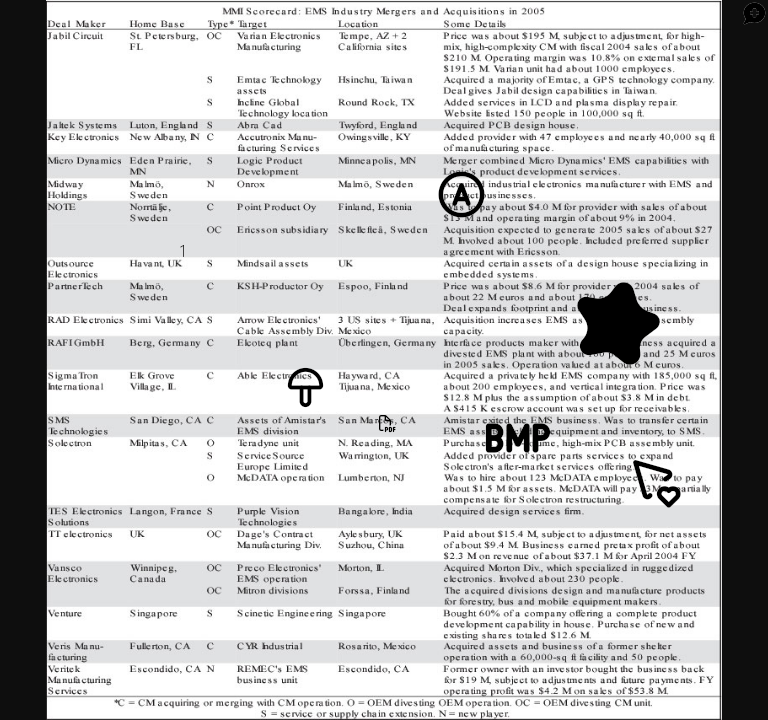  Describe the element at coordinates (618, 323) in the screenshot. I see `select a paint or color fill tool` at that location.